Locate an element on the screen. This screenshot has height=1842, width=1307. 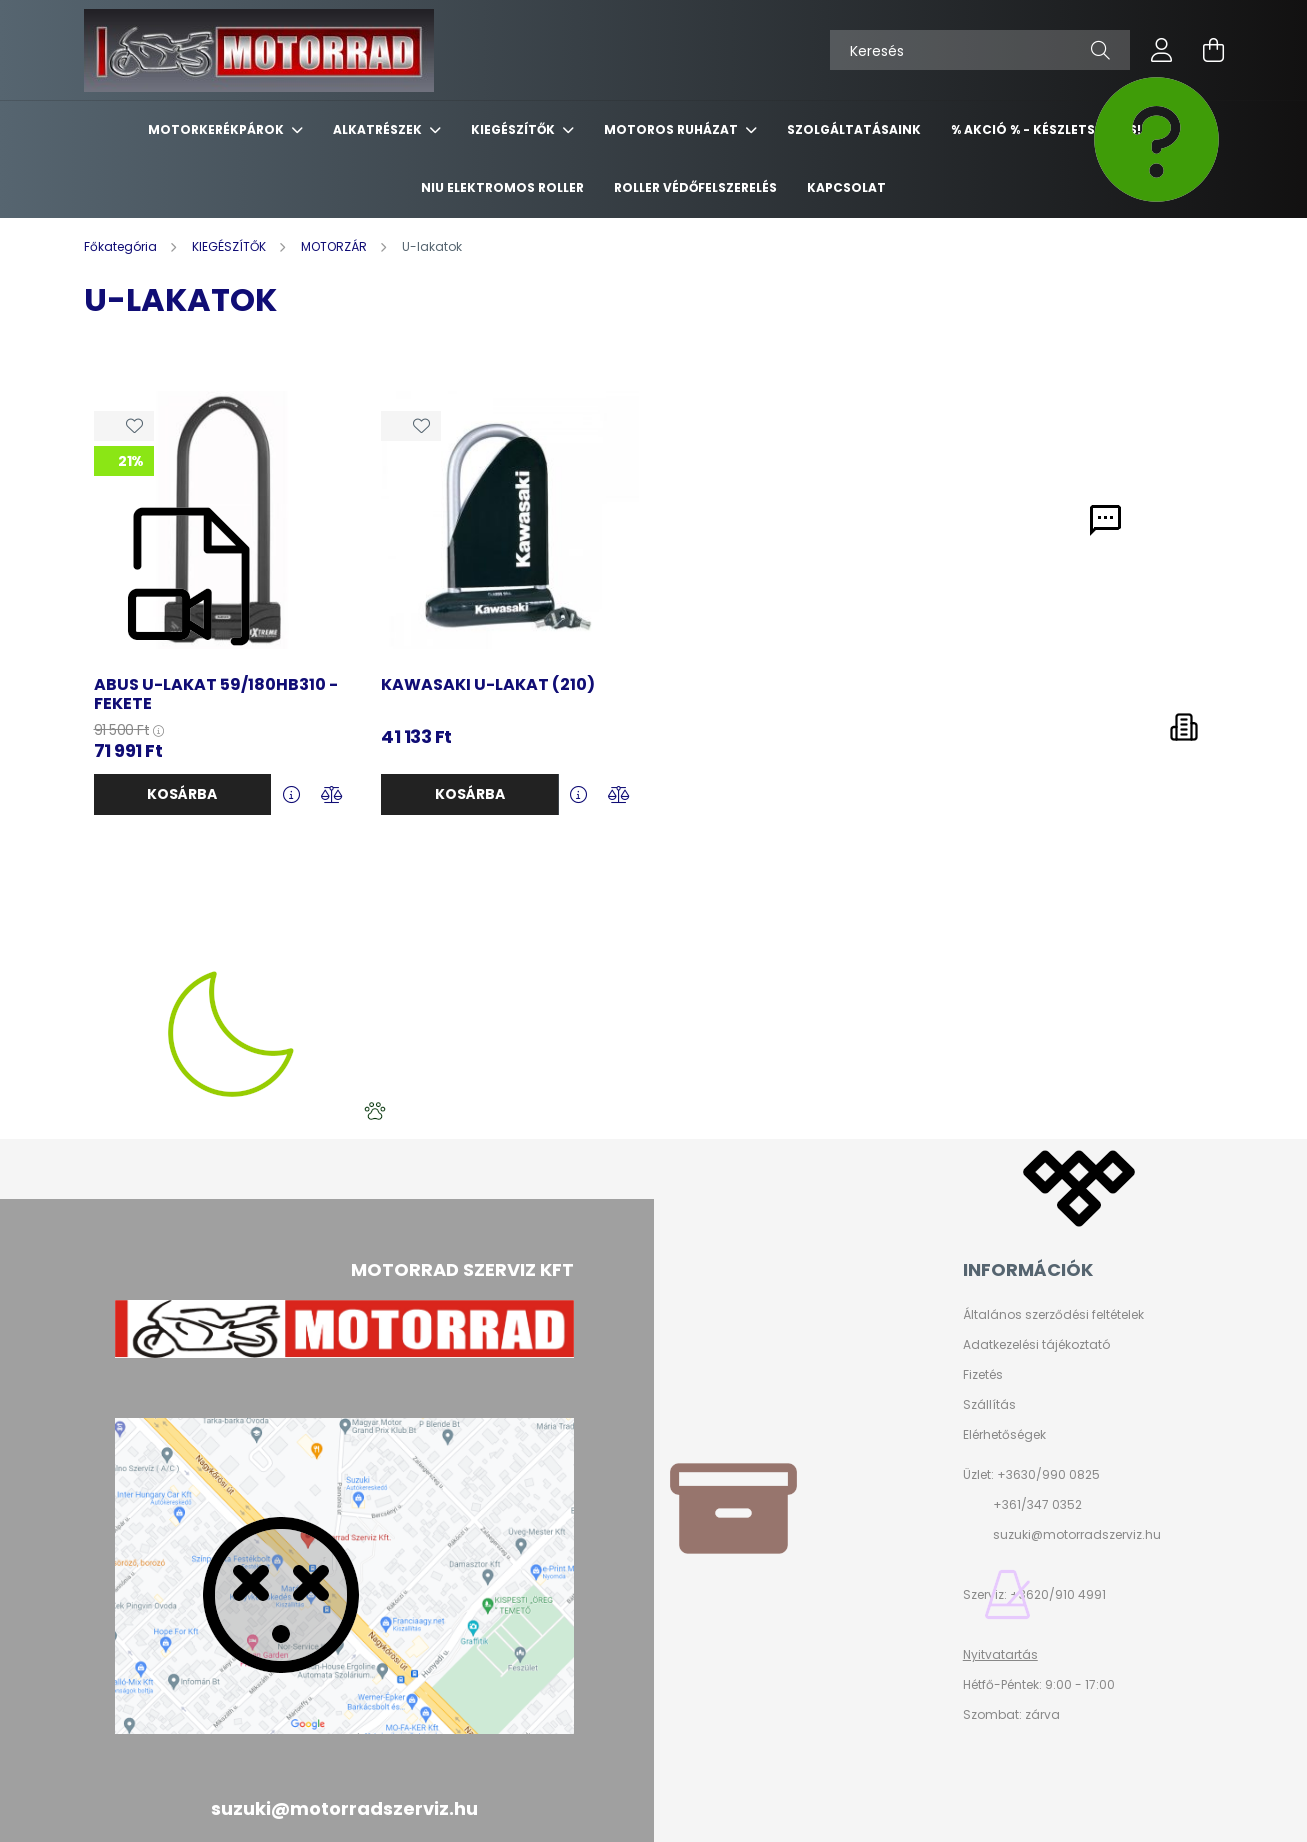
open tidal music streaming app is located at coordinates (1079, 1186).